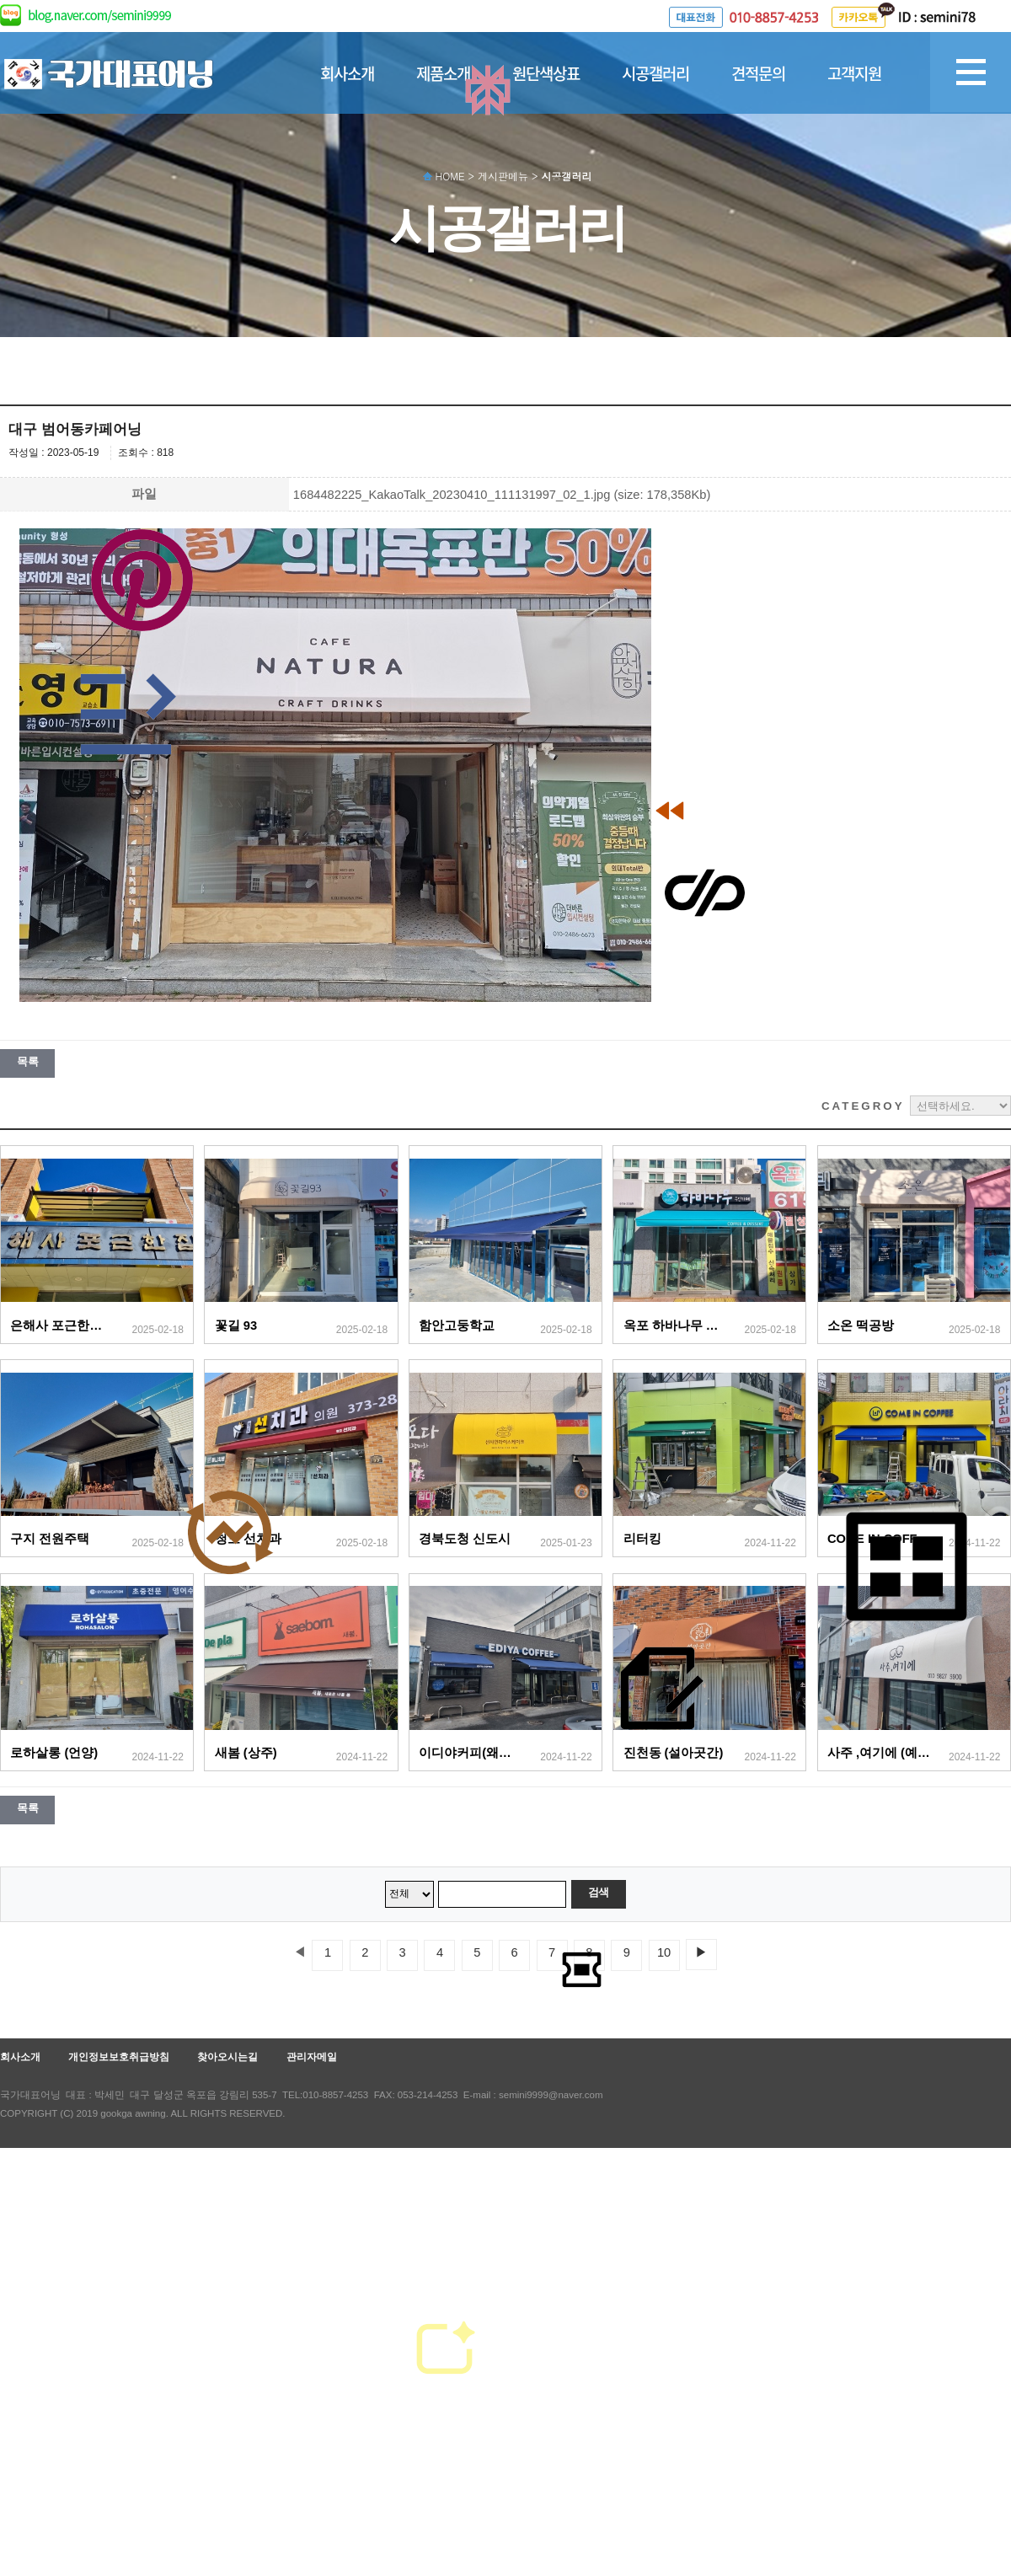 This screenshot has height=2576, width=1011. What do you see at coordinates (907, 1566) in the screenshot?
I see `switch to gallery view` at bounding box center [907, 1566].